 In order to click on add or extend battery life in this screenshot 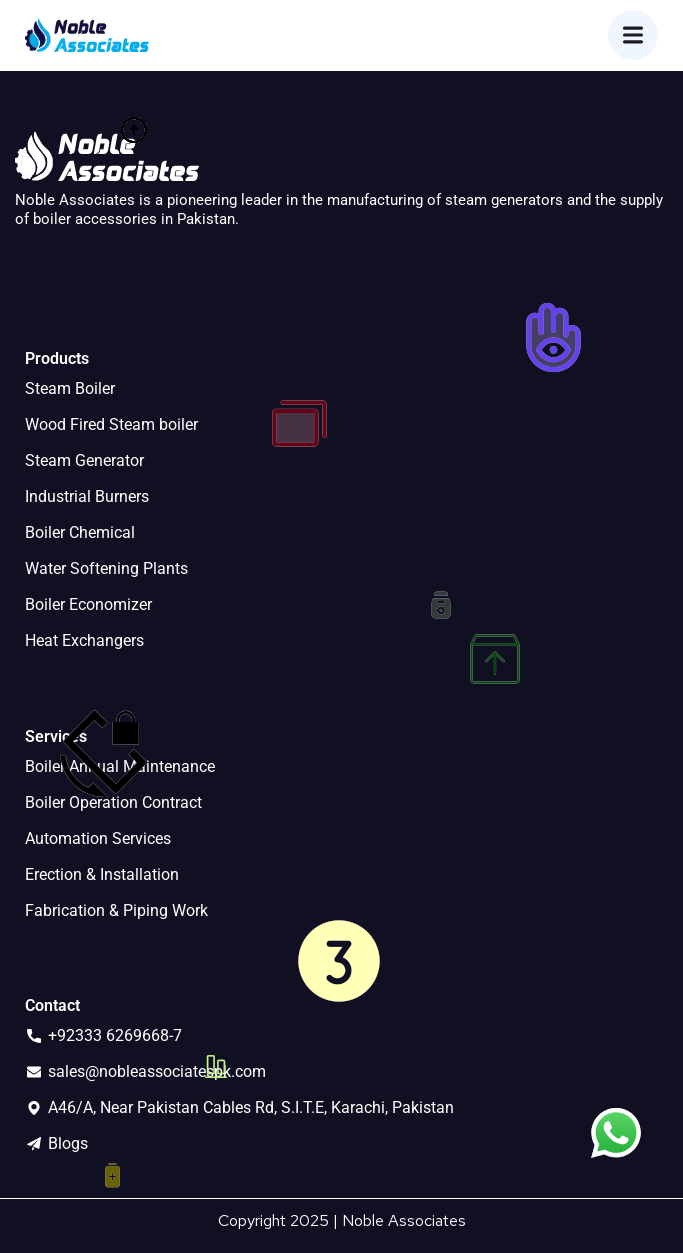, I will do `click(112, 1175)`.